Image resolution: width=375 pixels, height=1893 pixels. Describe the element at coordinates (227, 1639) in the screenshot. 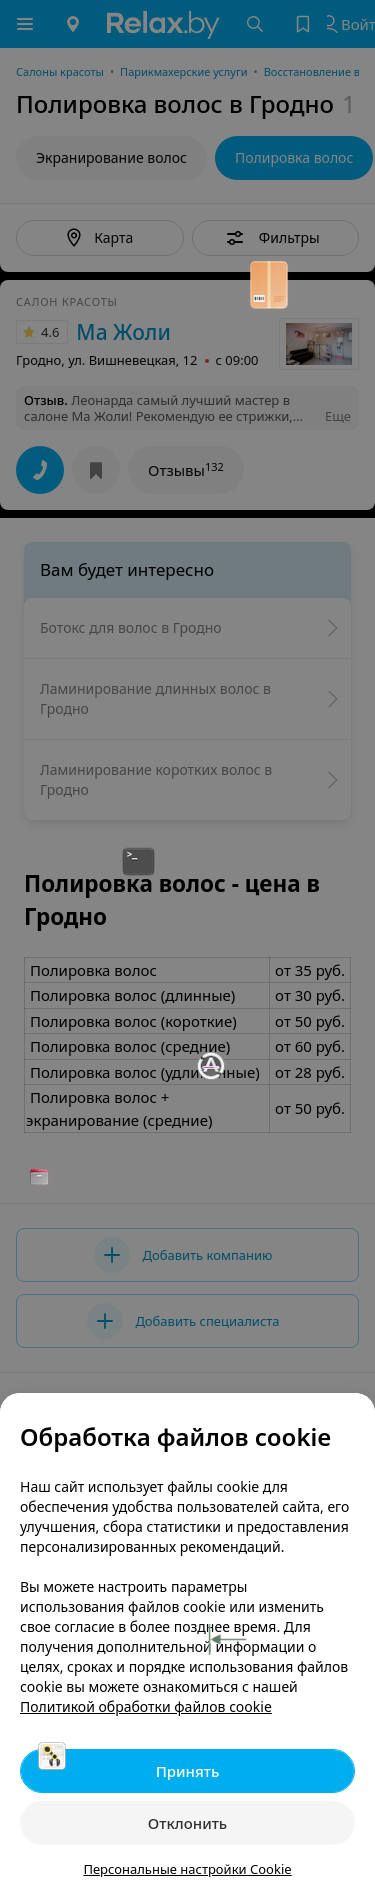

I see `go to the first item in a list or sequence` at that location.